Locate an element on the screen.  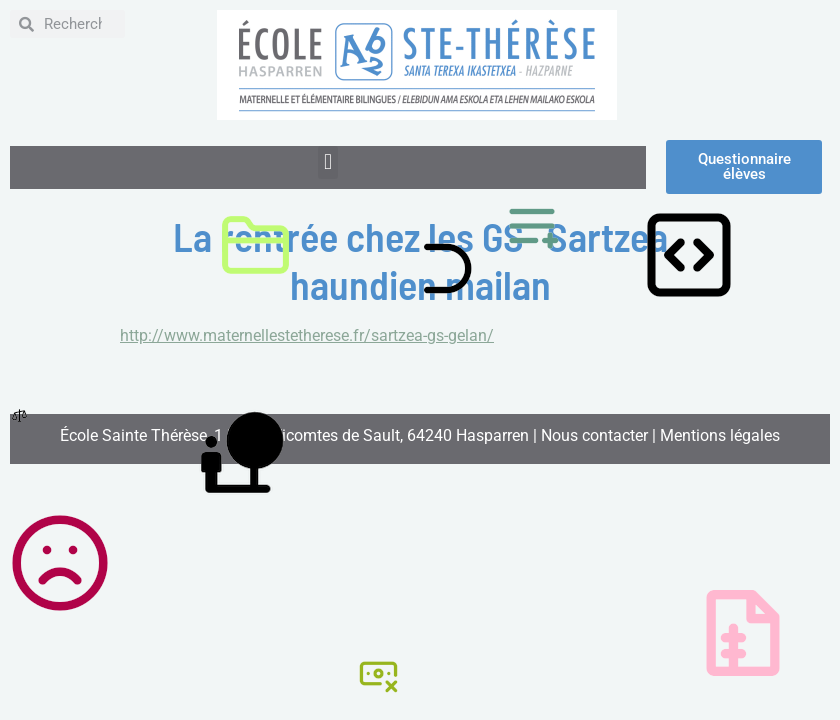
add a new item to the list is located at coordinates (532, 226).